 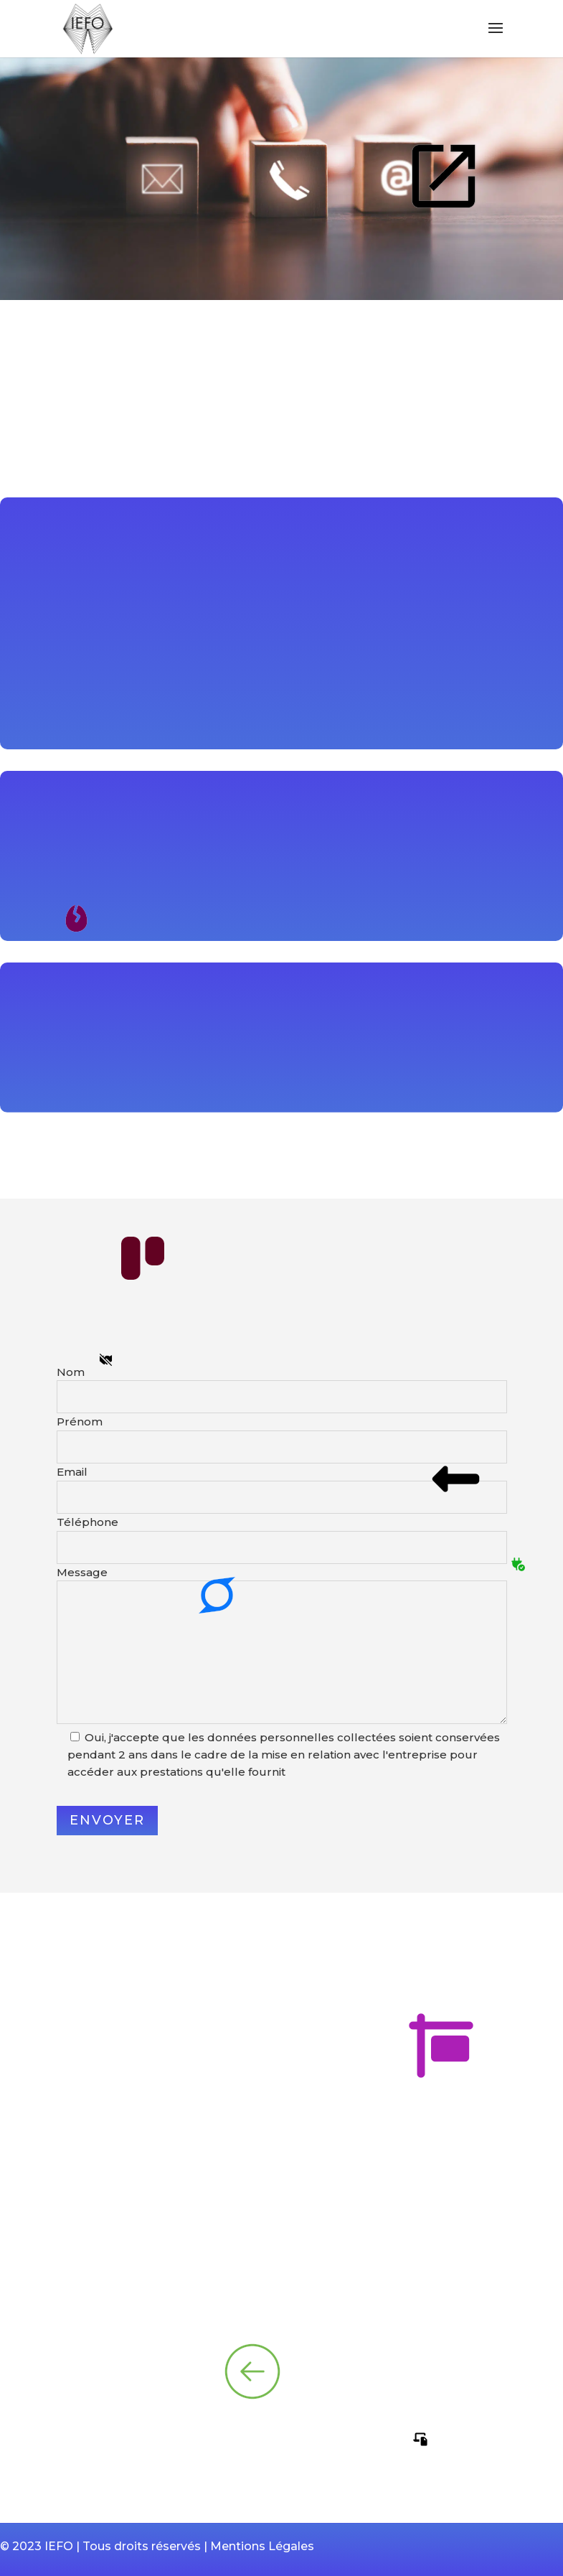 I want to click on go back to the previous screen, so click(x=252, y=2371).